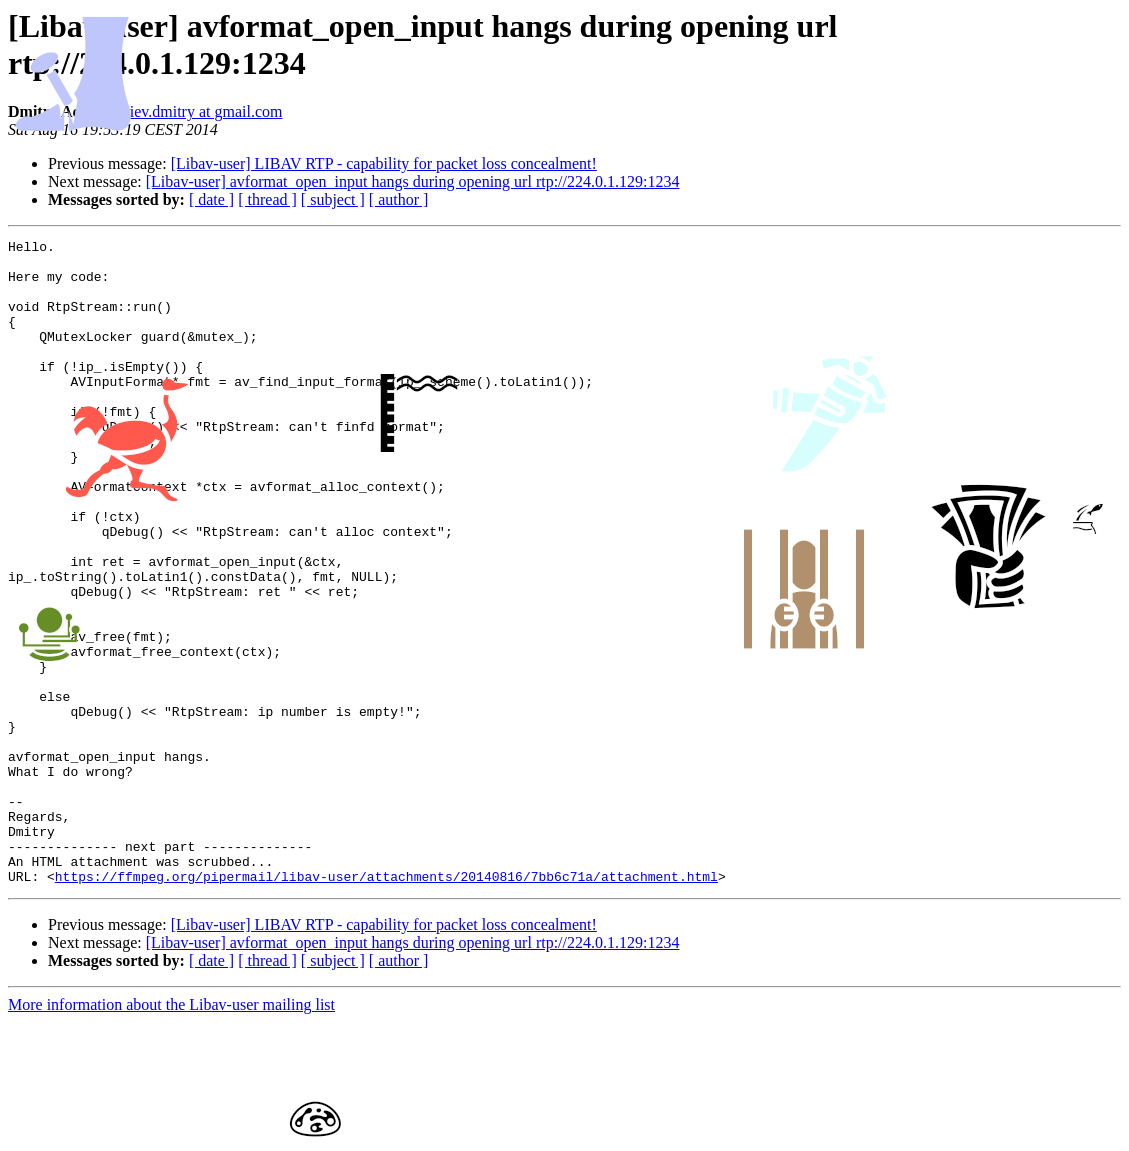  Describe the element at coordinates (315, 1118) in the screenshot. I see `indicates acid or corrosive hazard in gameplay` at that location.